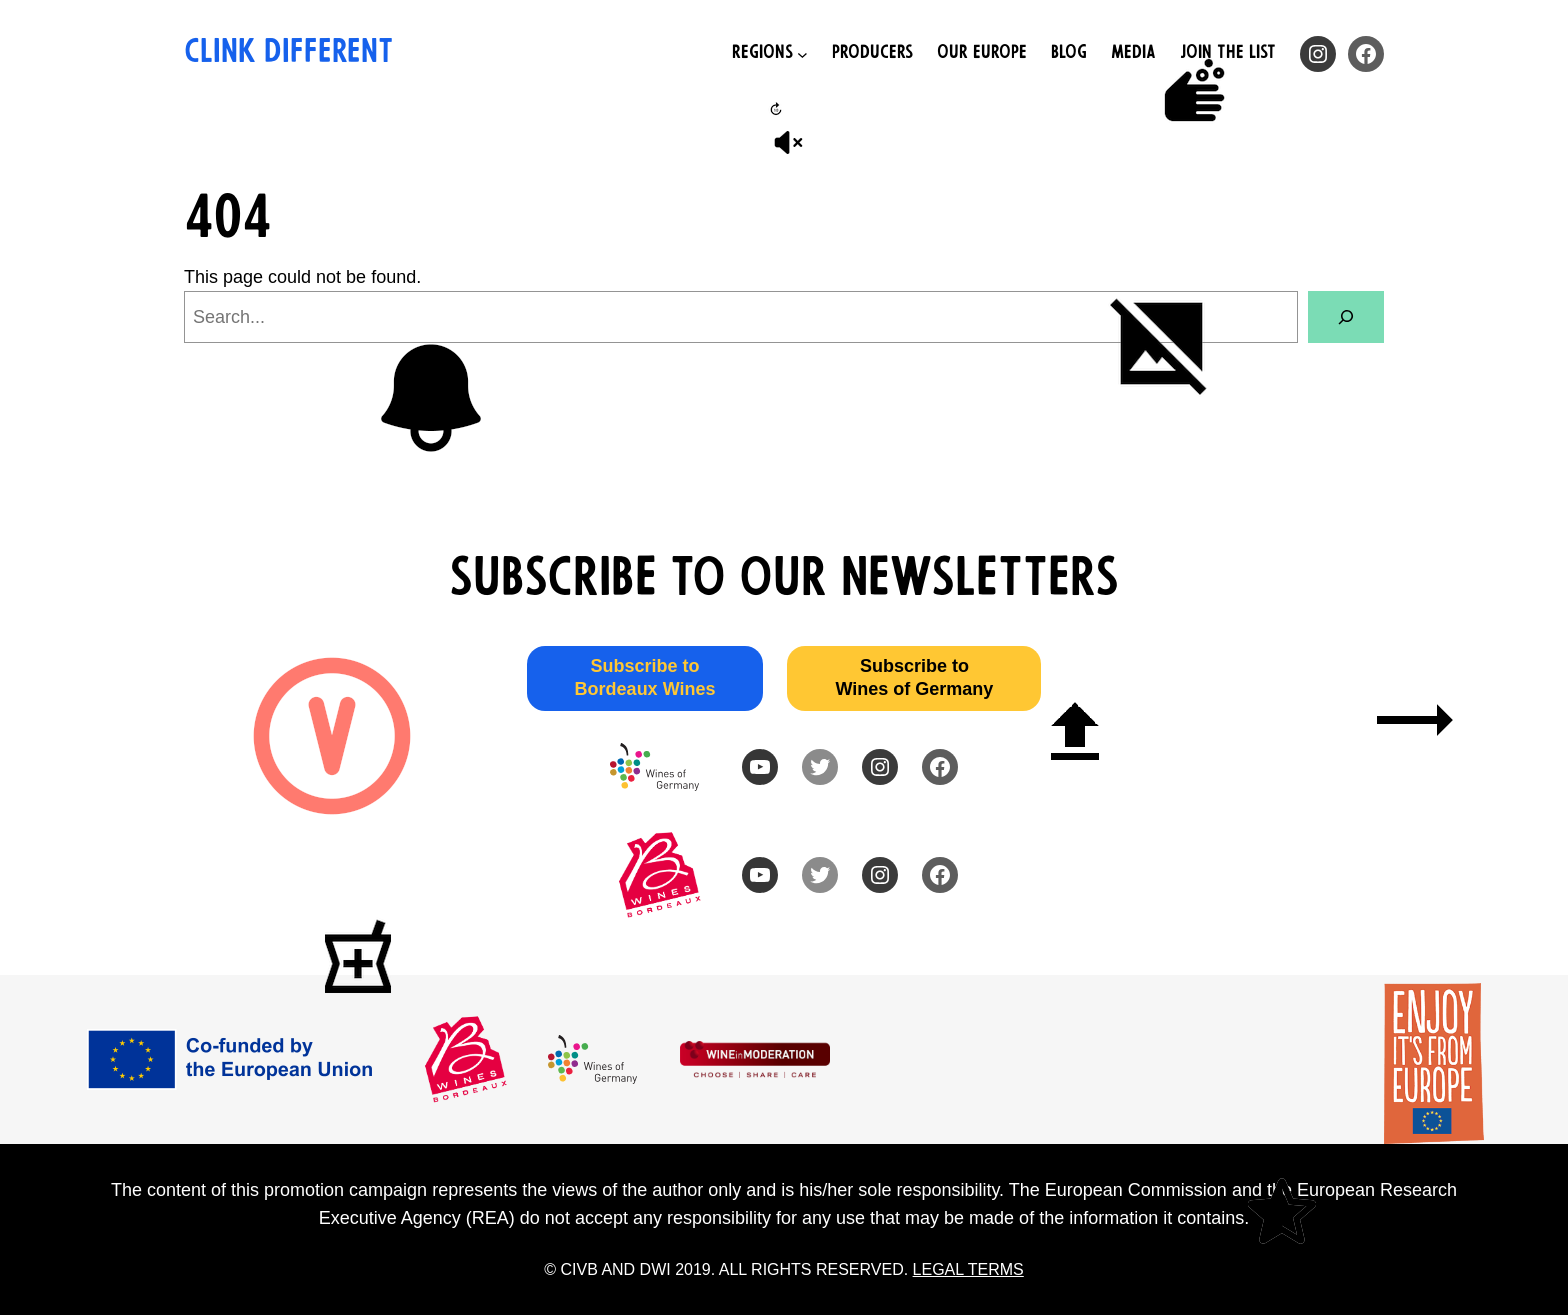 This screenshot has height=1315, width=1568. I want to click on find nearby pharmacies, so click(358, 960).